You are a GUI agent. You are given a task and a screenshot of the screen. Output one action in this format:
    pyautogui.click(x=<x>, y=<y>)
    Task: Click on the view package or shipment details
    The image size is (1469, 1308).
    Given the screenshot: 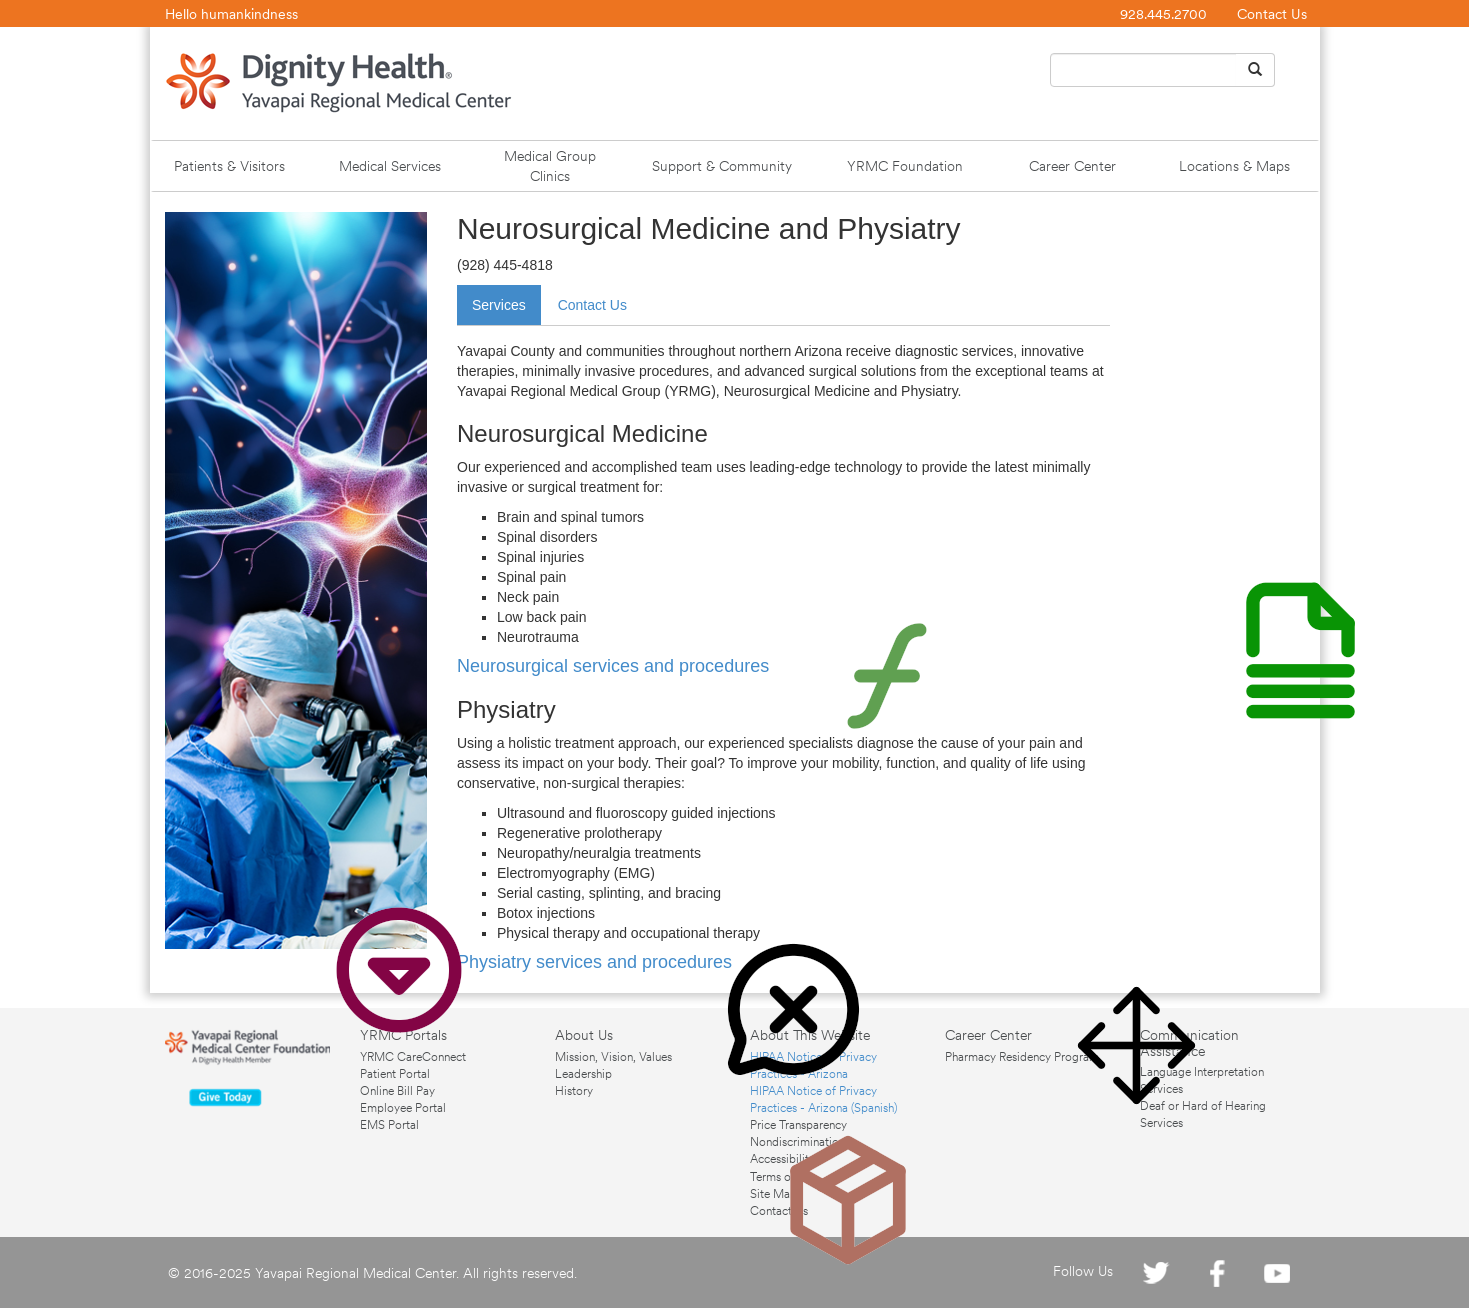 What is the action you would take?
    pyautogui.click(x=848, y=1200)
    